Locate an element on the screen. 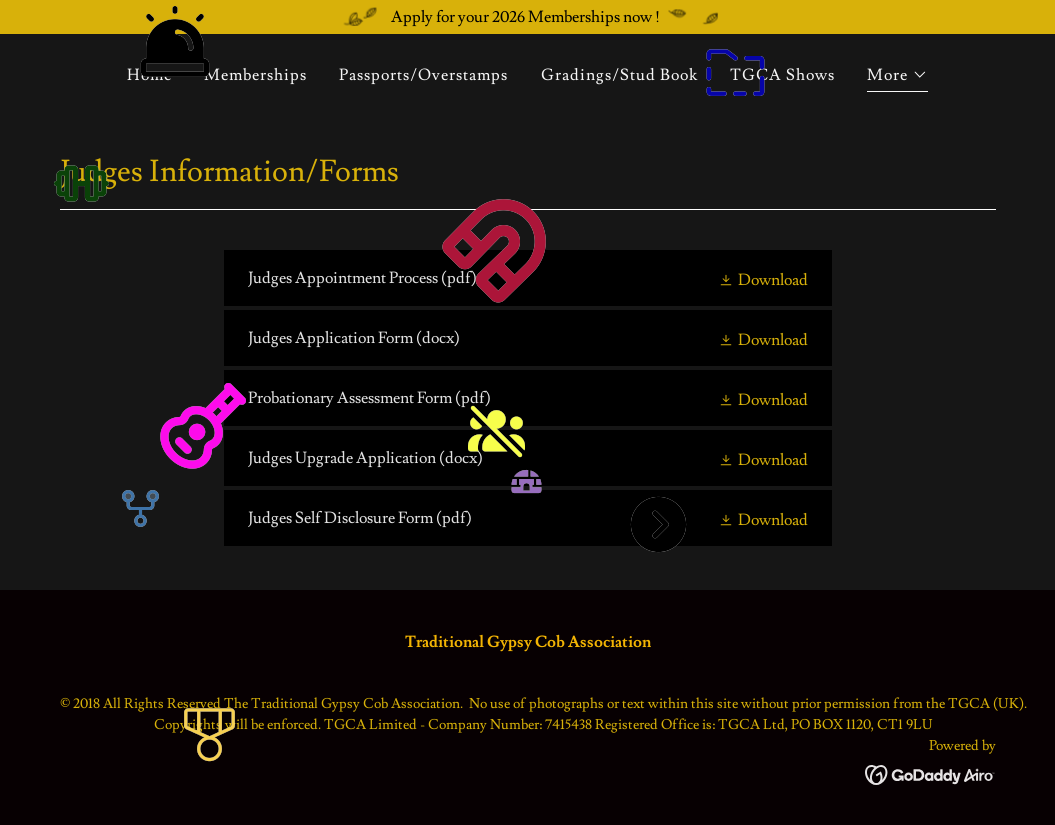  create a new branch in version control is located at coordinates (140, 508).